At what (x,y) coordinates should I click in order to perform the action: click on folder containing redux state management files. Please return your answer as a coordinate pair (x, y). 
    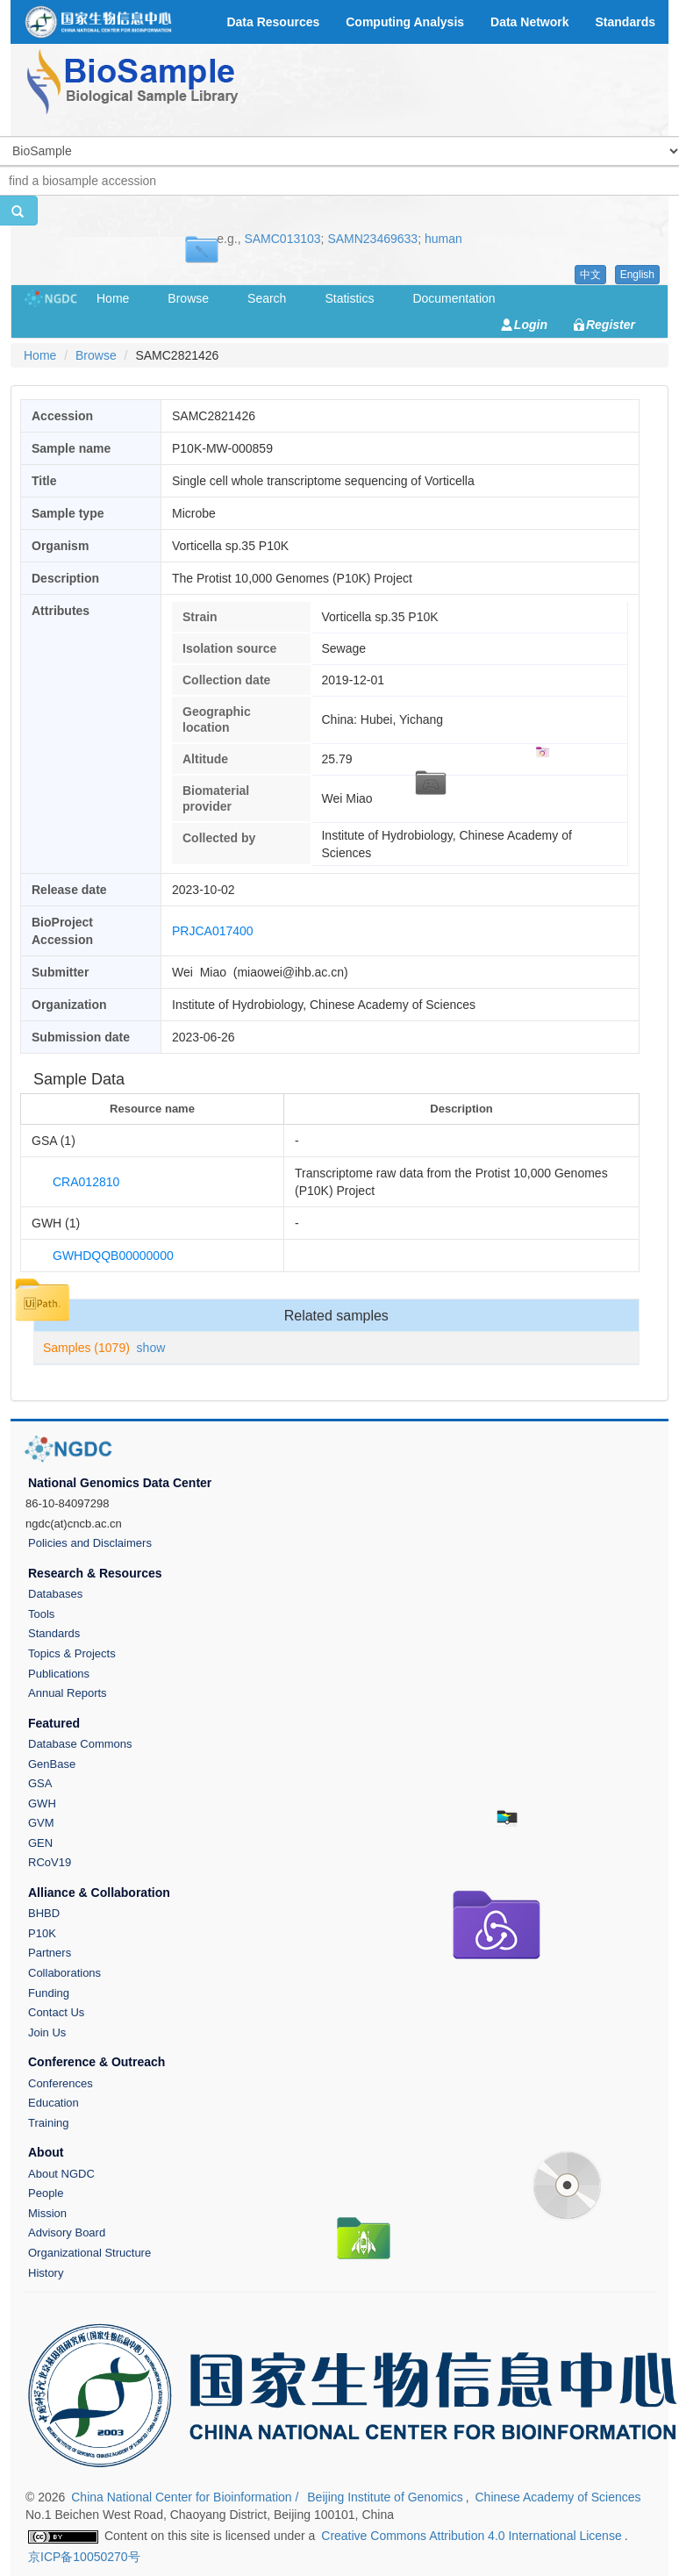
    Looking at the image, I should click on (496, 1927).